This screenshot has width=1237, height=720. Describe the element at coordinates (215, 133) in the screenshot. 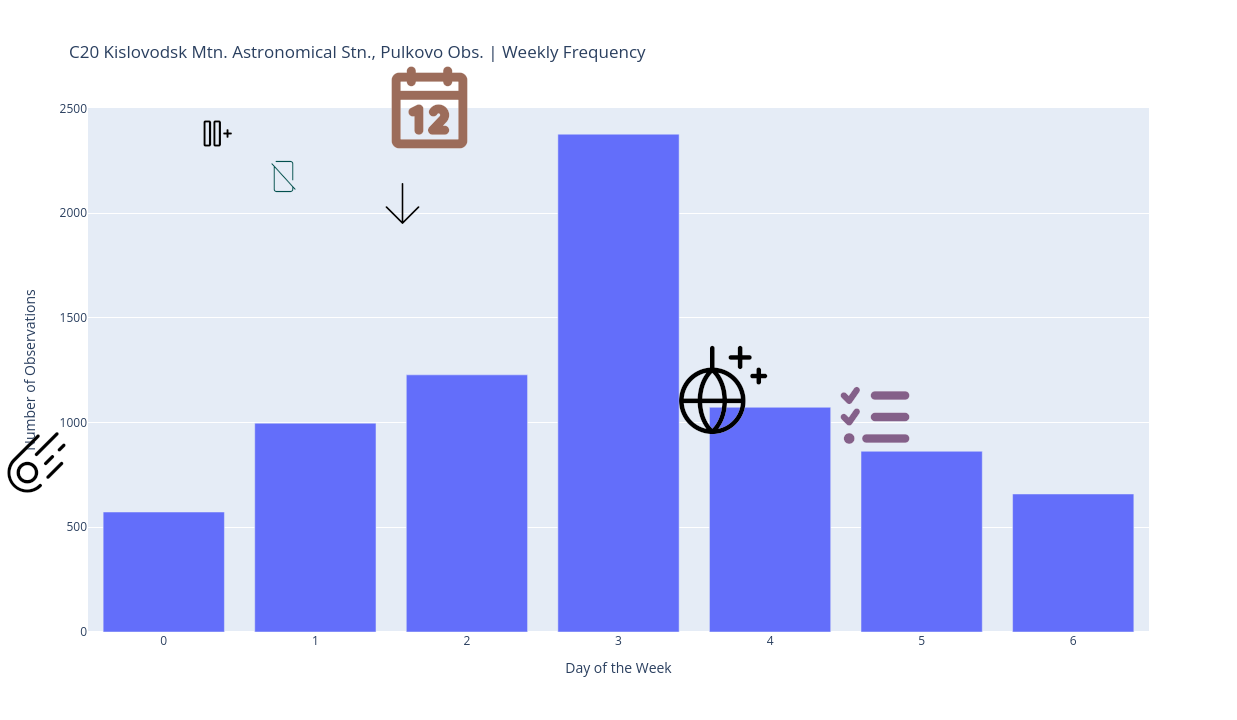

I see `add a new column to the right` at that location.